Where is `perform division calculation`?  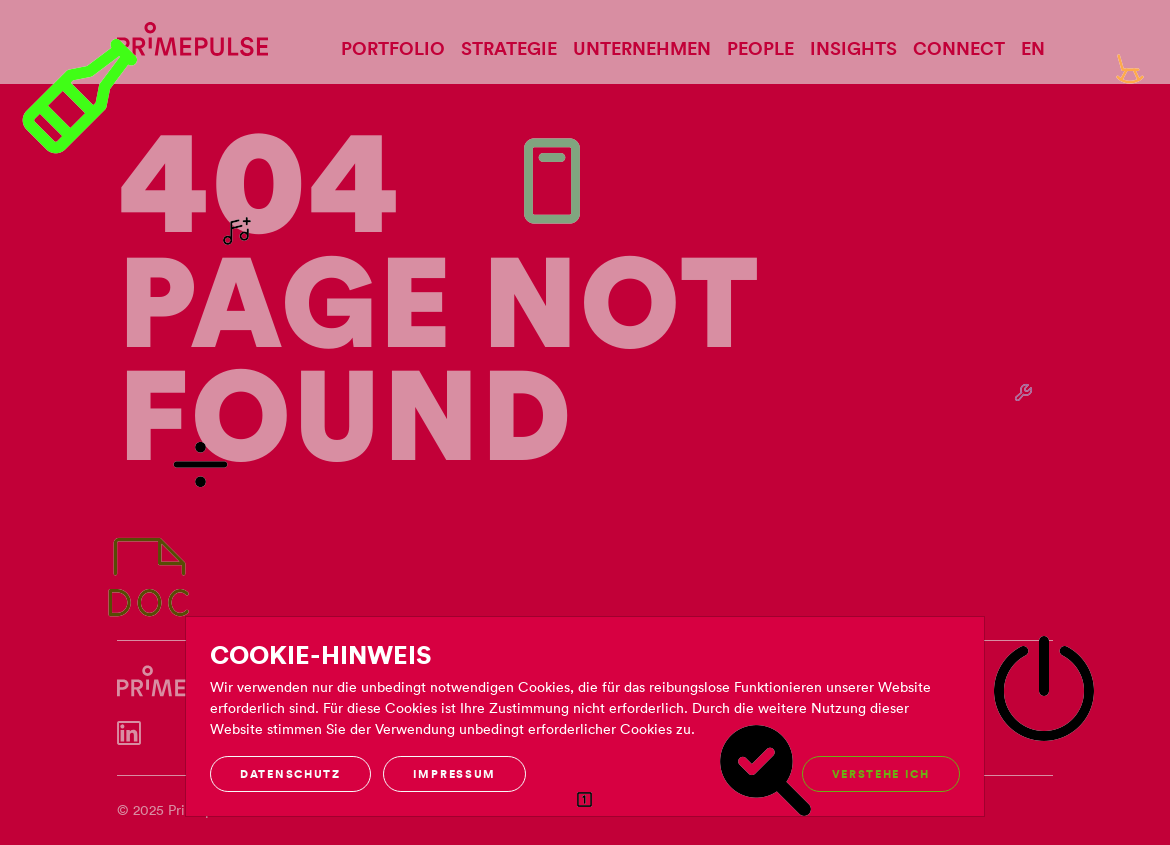 perform division calculation is located at coordinates (200, 464).